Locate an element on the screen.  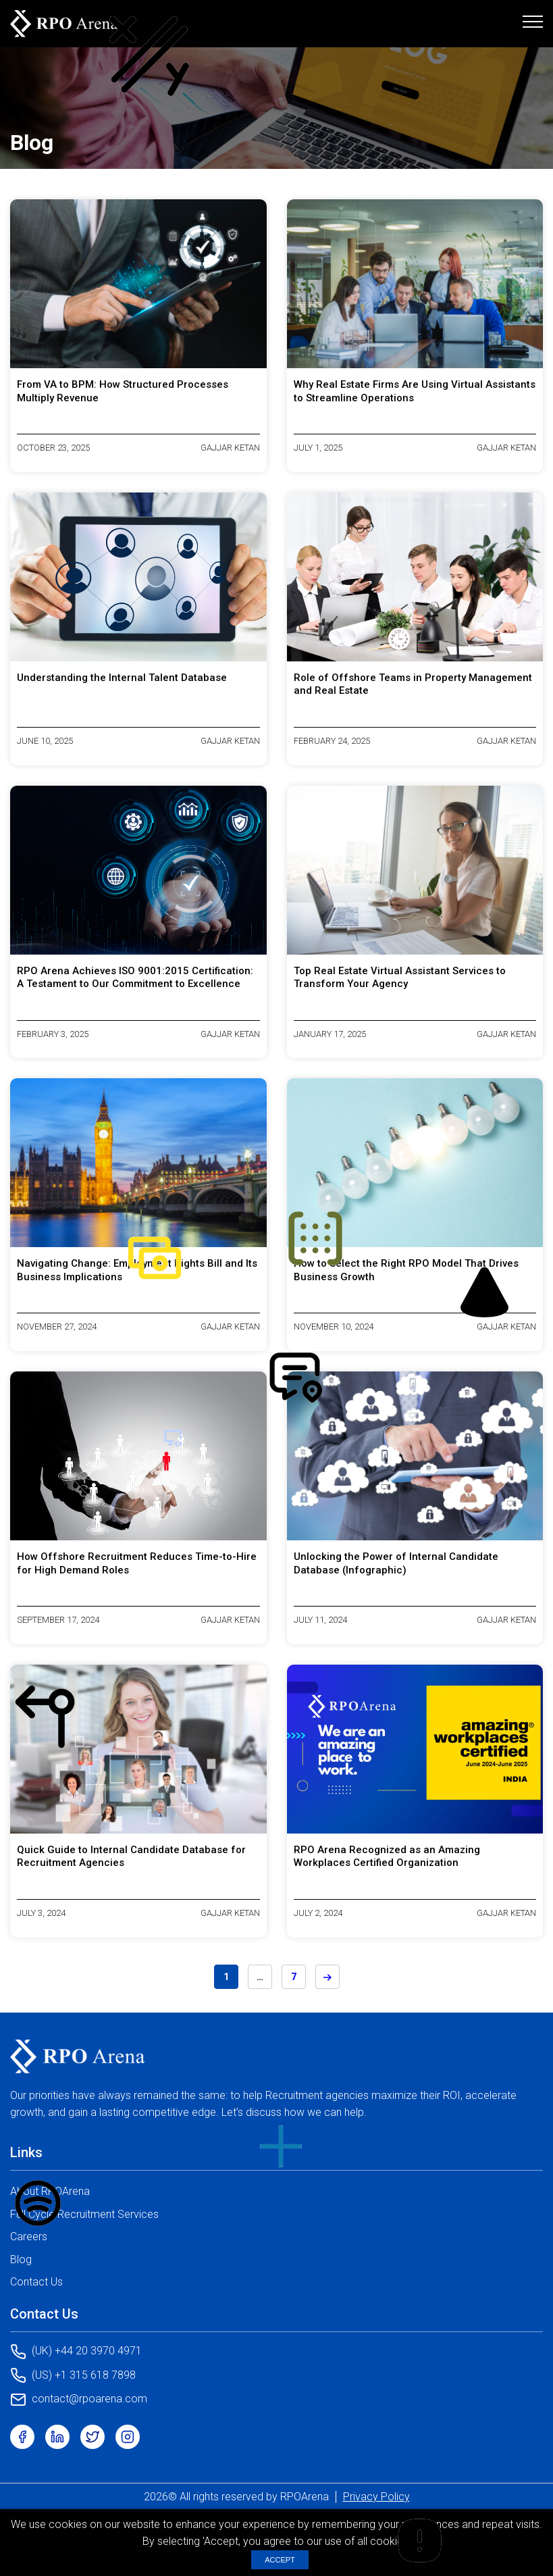
view cash or payment options is located at coordinates (155, 1258).